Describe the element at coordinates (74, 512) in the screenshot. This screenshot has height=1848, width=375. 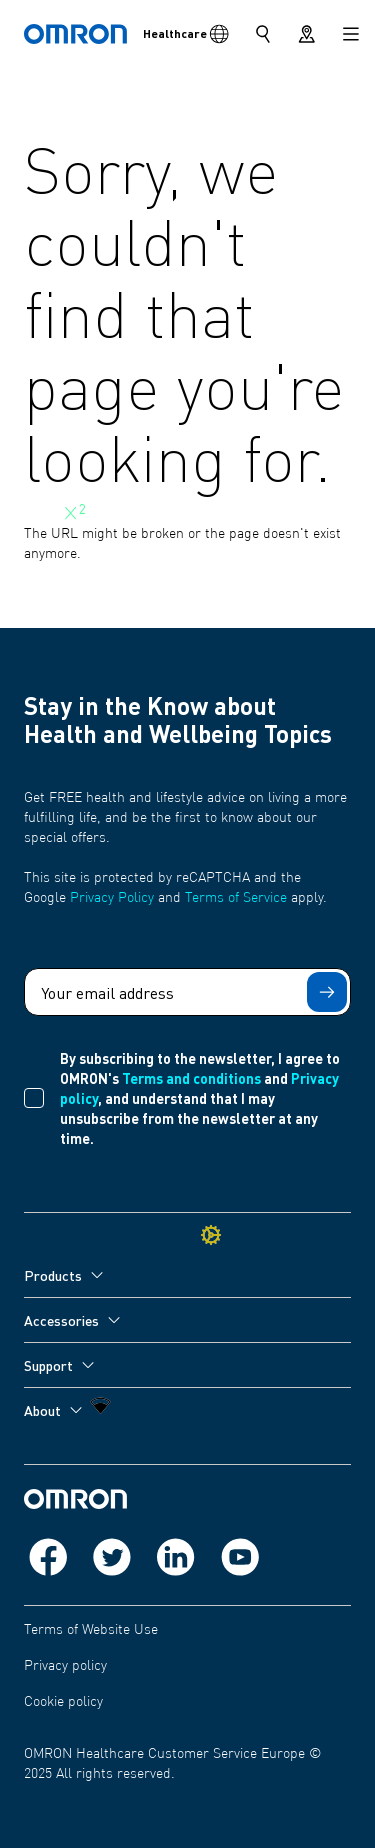
I see `apply superscript formatting to selected text` at that location.